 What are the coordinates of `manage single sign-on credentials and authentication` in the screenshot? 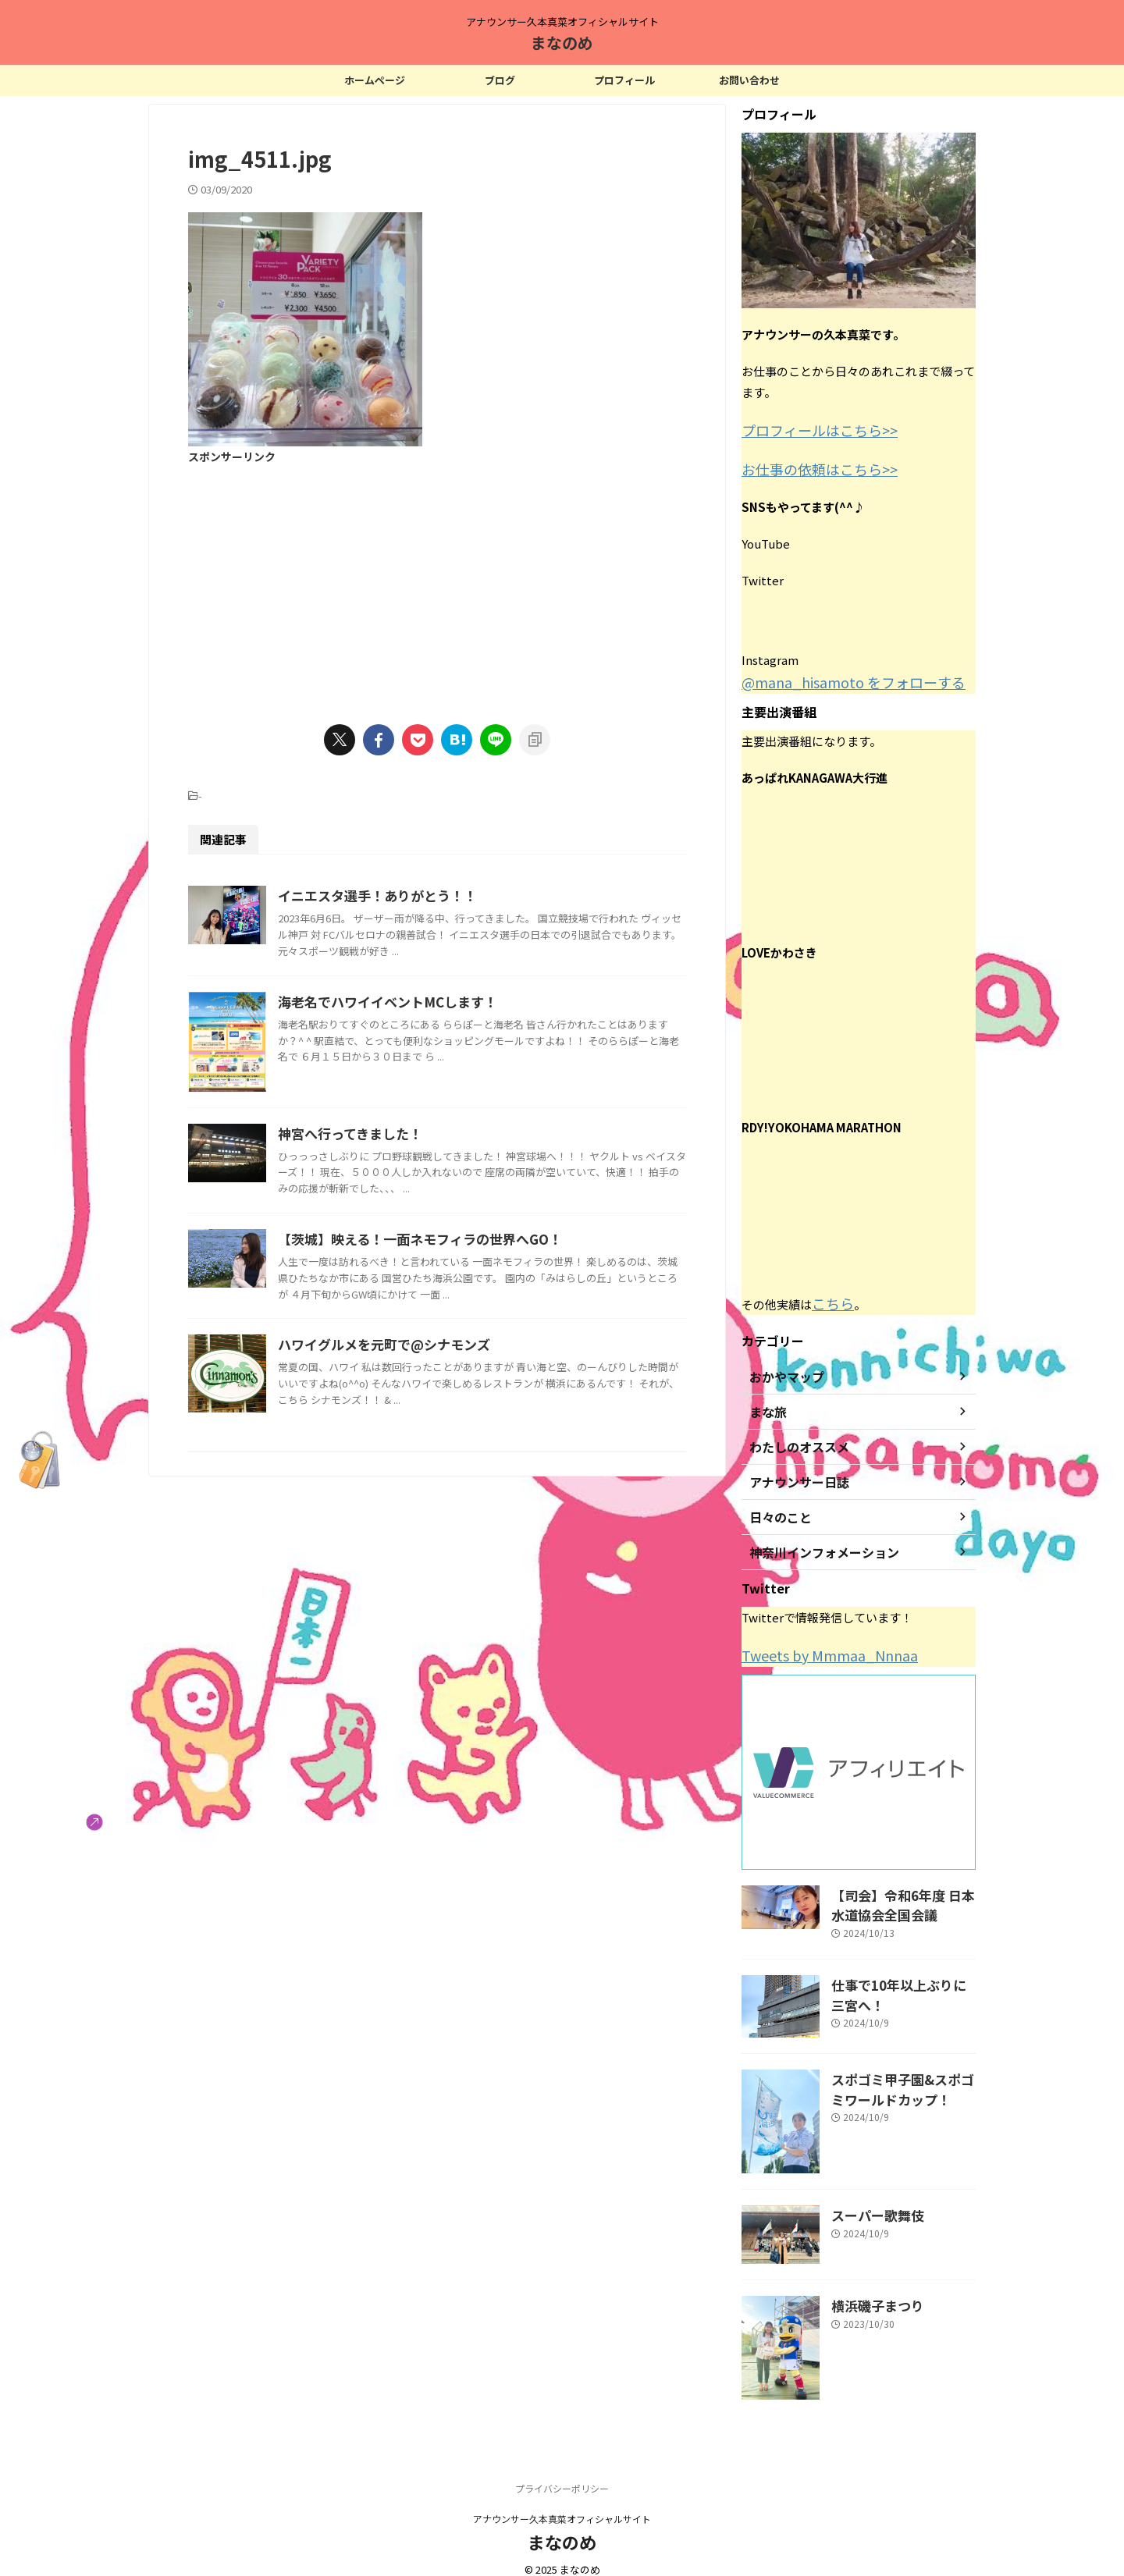 It's located at (40, 1460).